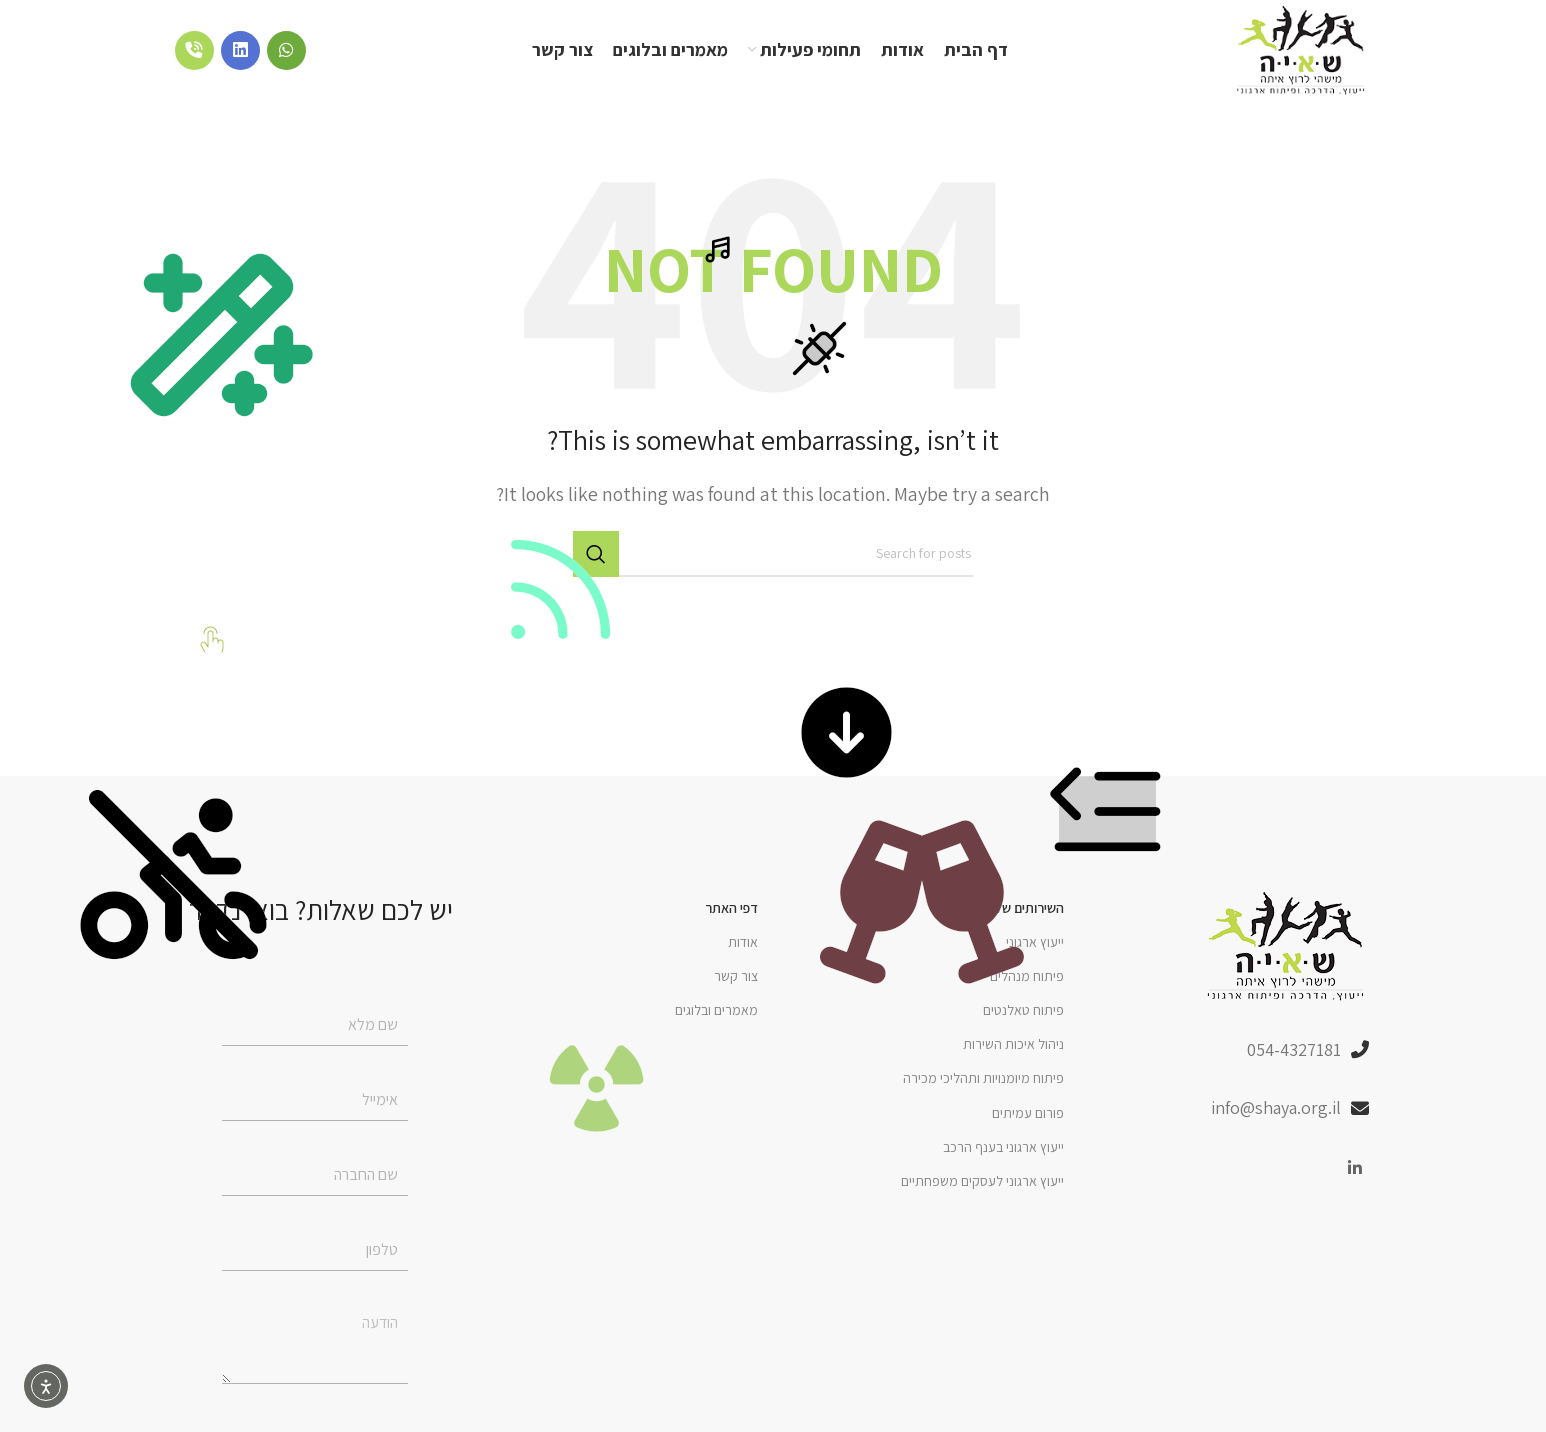 The width and height of the screenshot is (1546, 1432). Describe the element at coordinates (173, 874) in the screenshot. I see `bike rental or sharing unavailable` at that location.